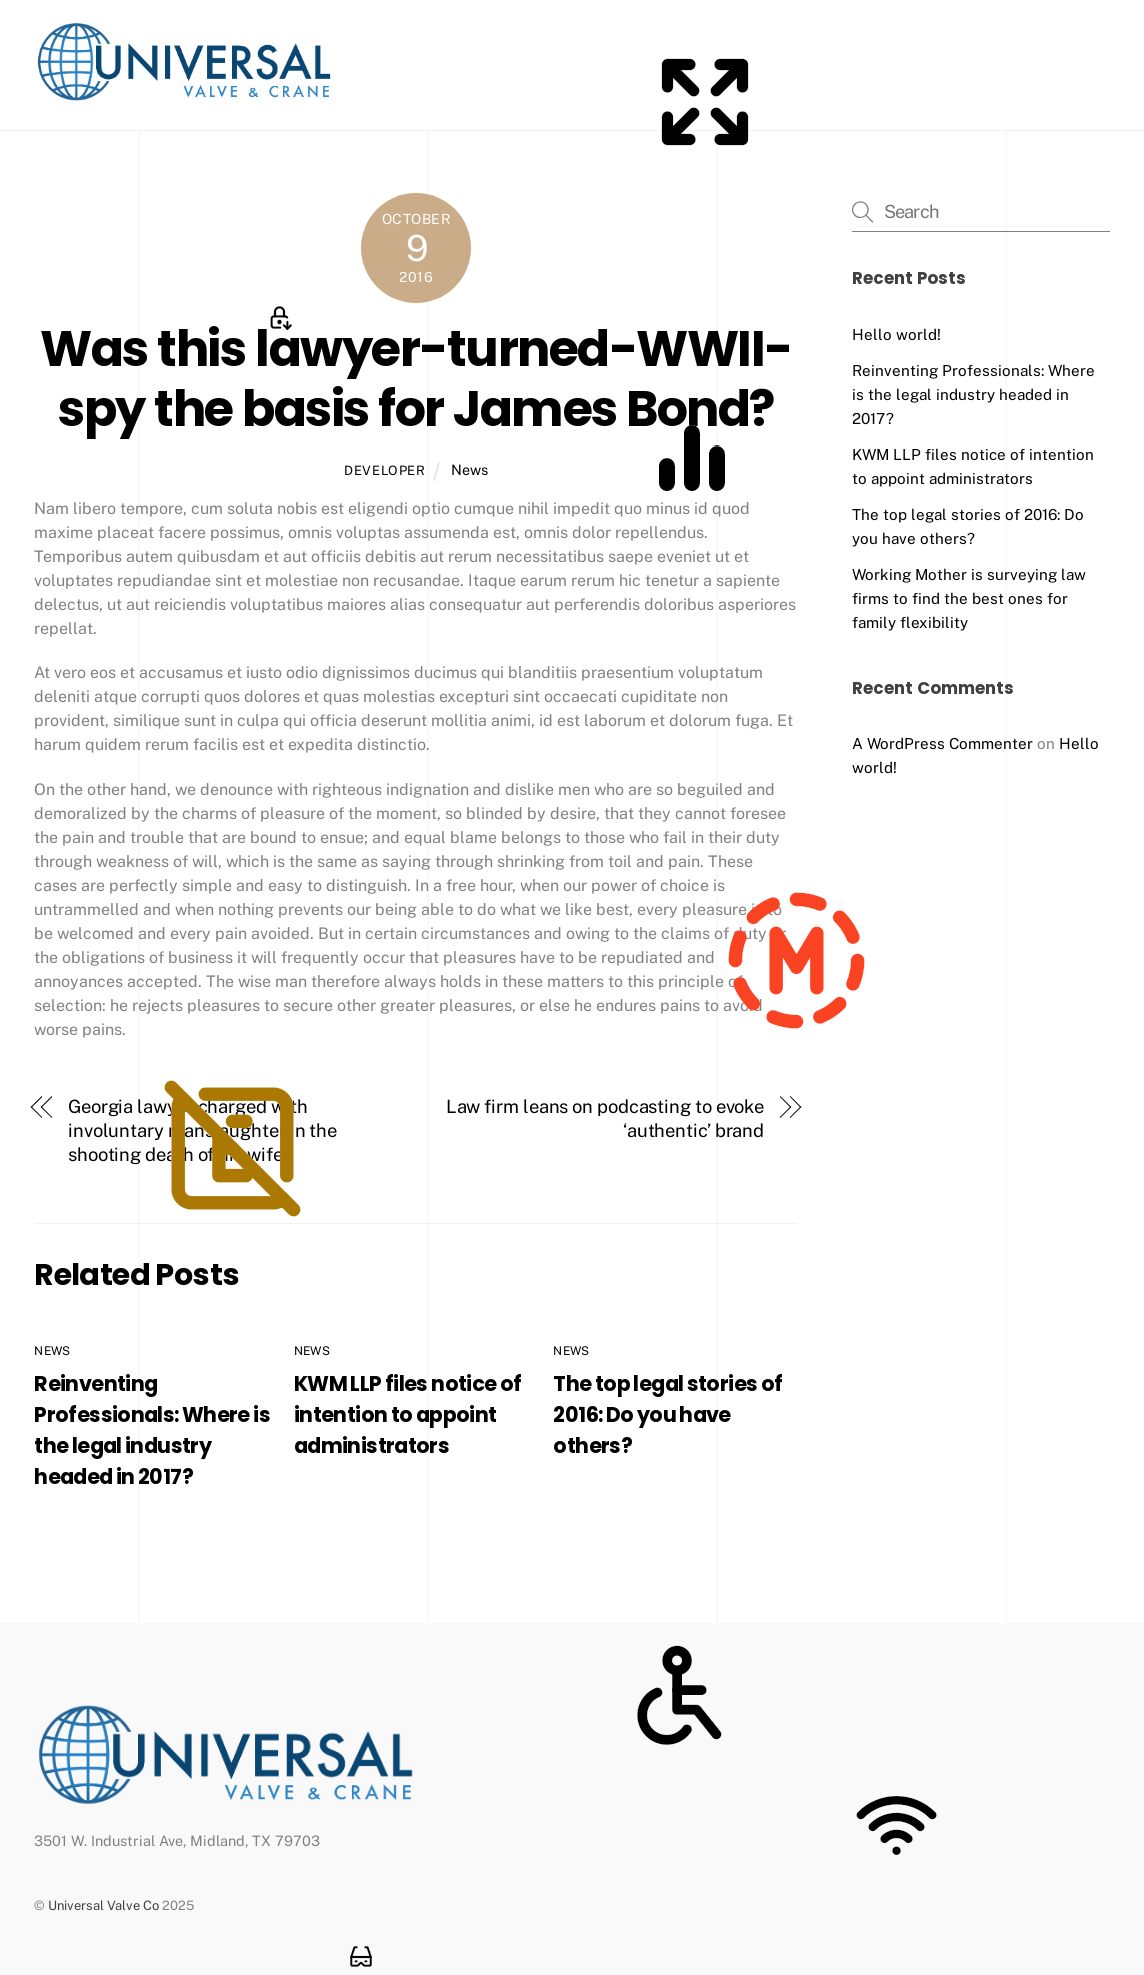  Describe the element at coordinates (682, 1695) in the screenshot. I see `accessibility options or settings` at that location.